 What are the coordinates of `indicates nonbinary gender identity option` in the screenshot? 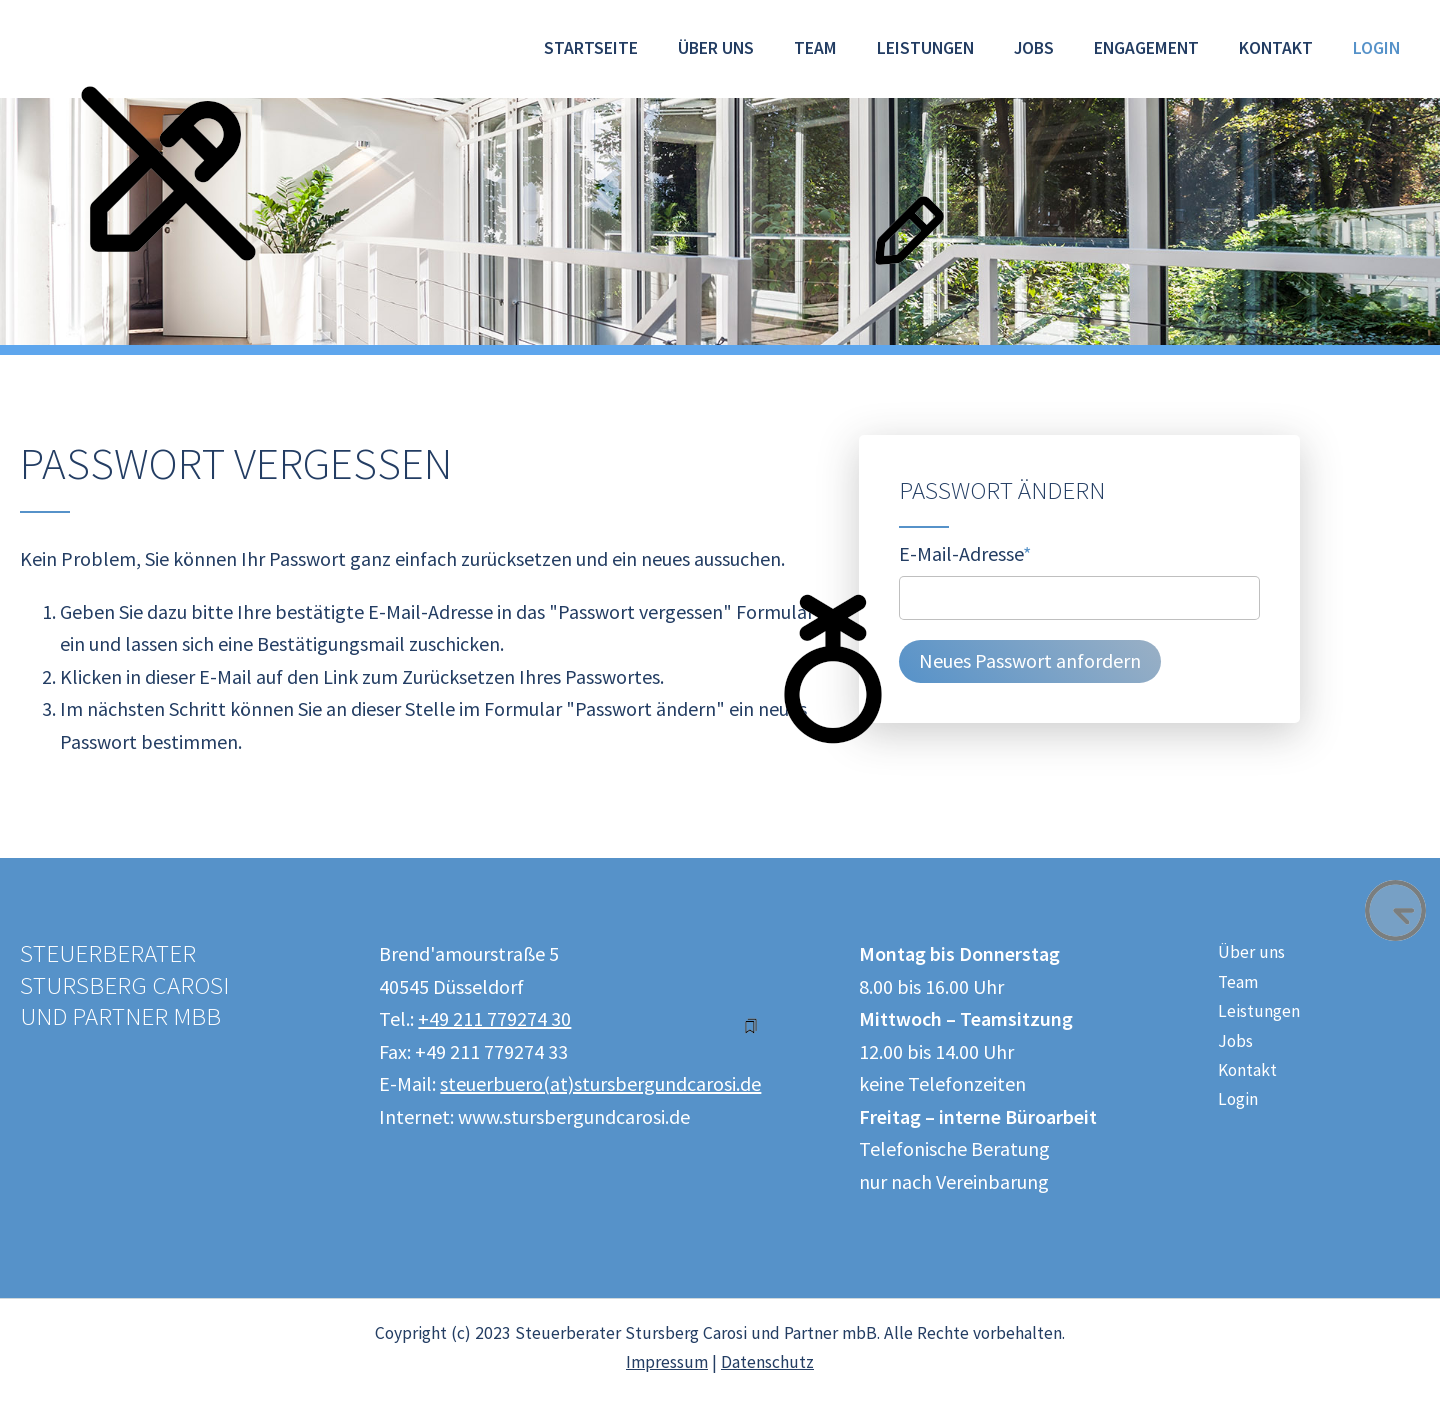 It's located at (833, 669).